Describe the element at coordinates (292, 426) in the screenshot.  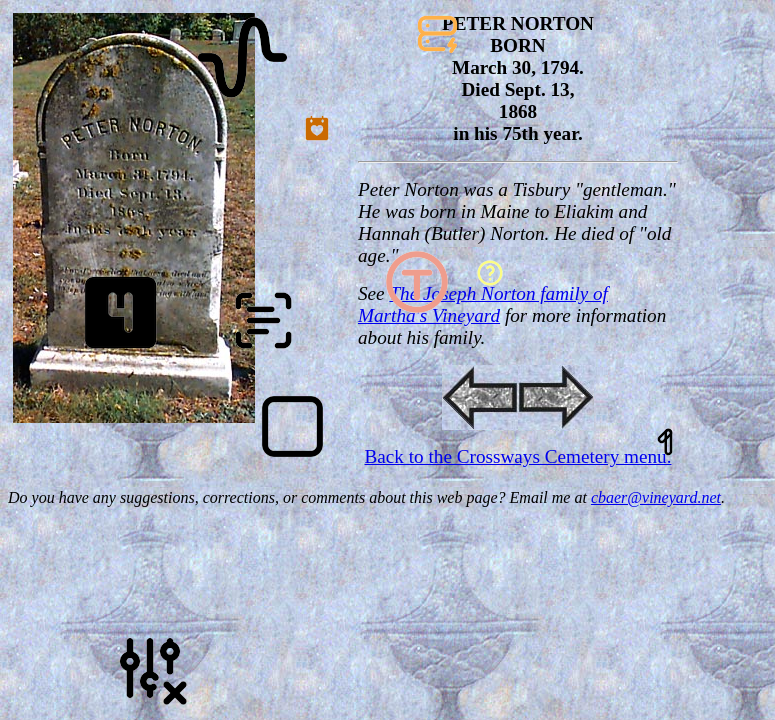
I see `indicates tumble dry setting for laundry` at that location.